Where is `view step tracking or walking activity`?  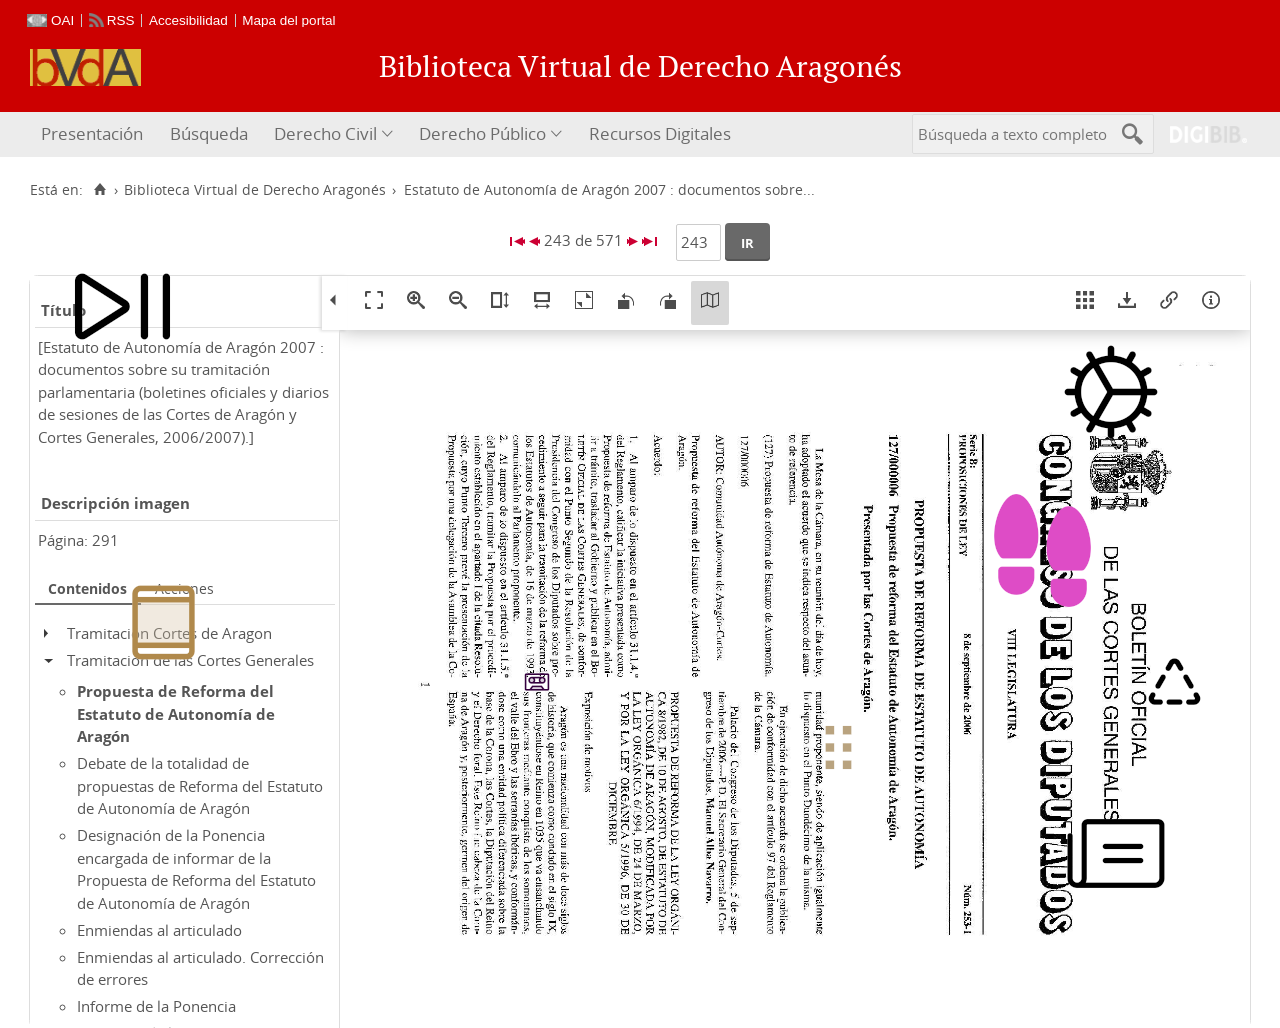 view step tracking or walking activity is located at coordinates (1042, 550).